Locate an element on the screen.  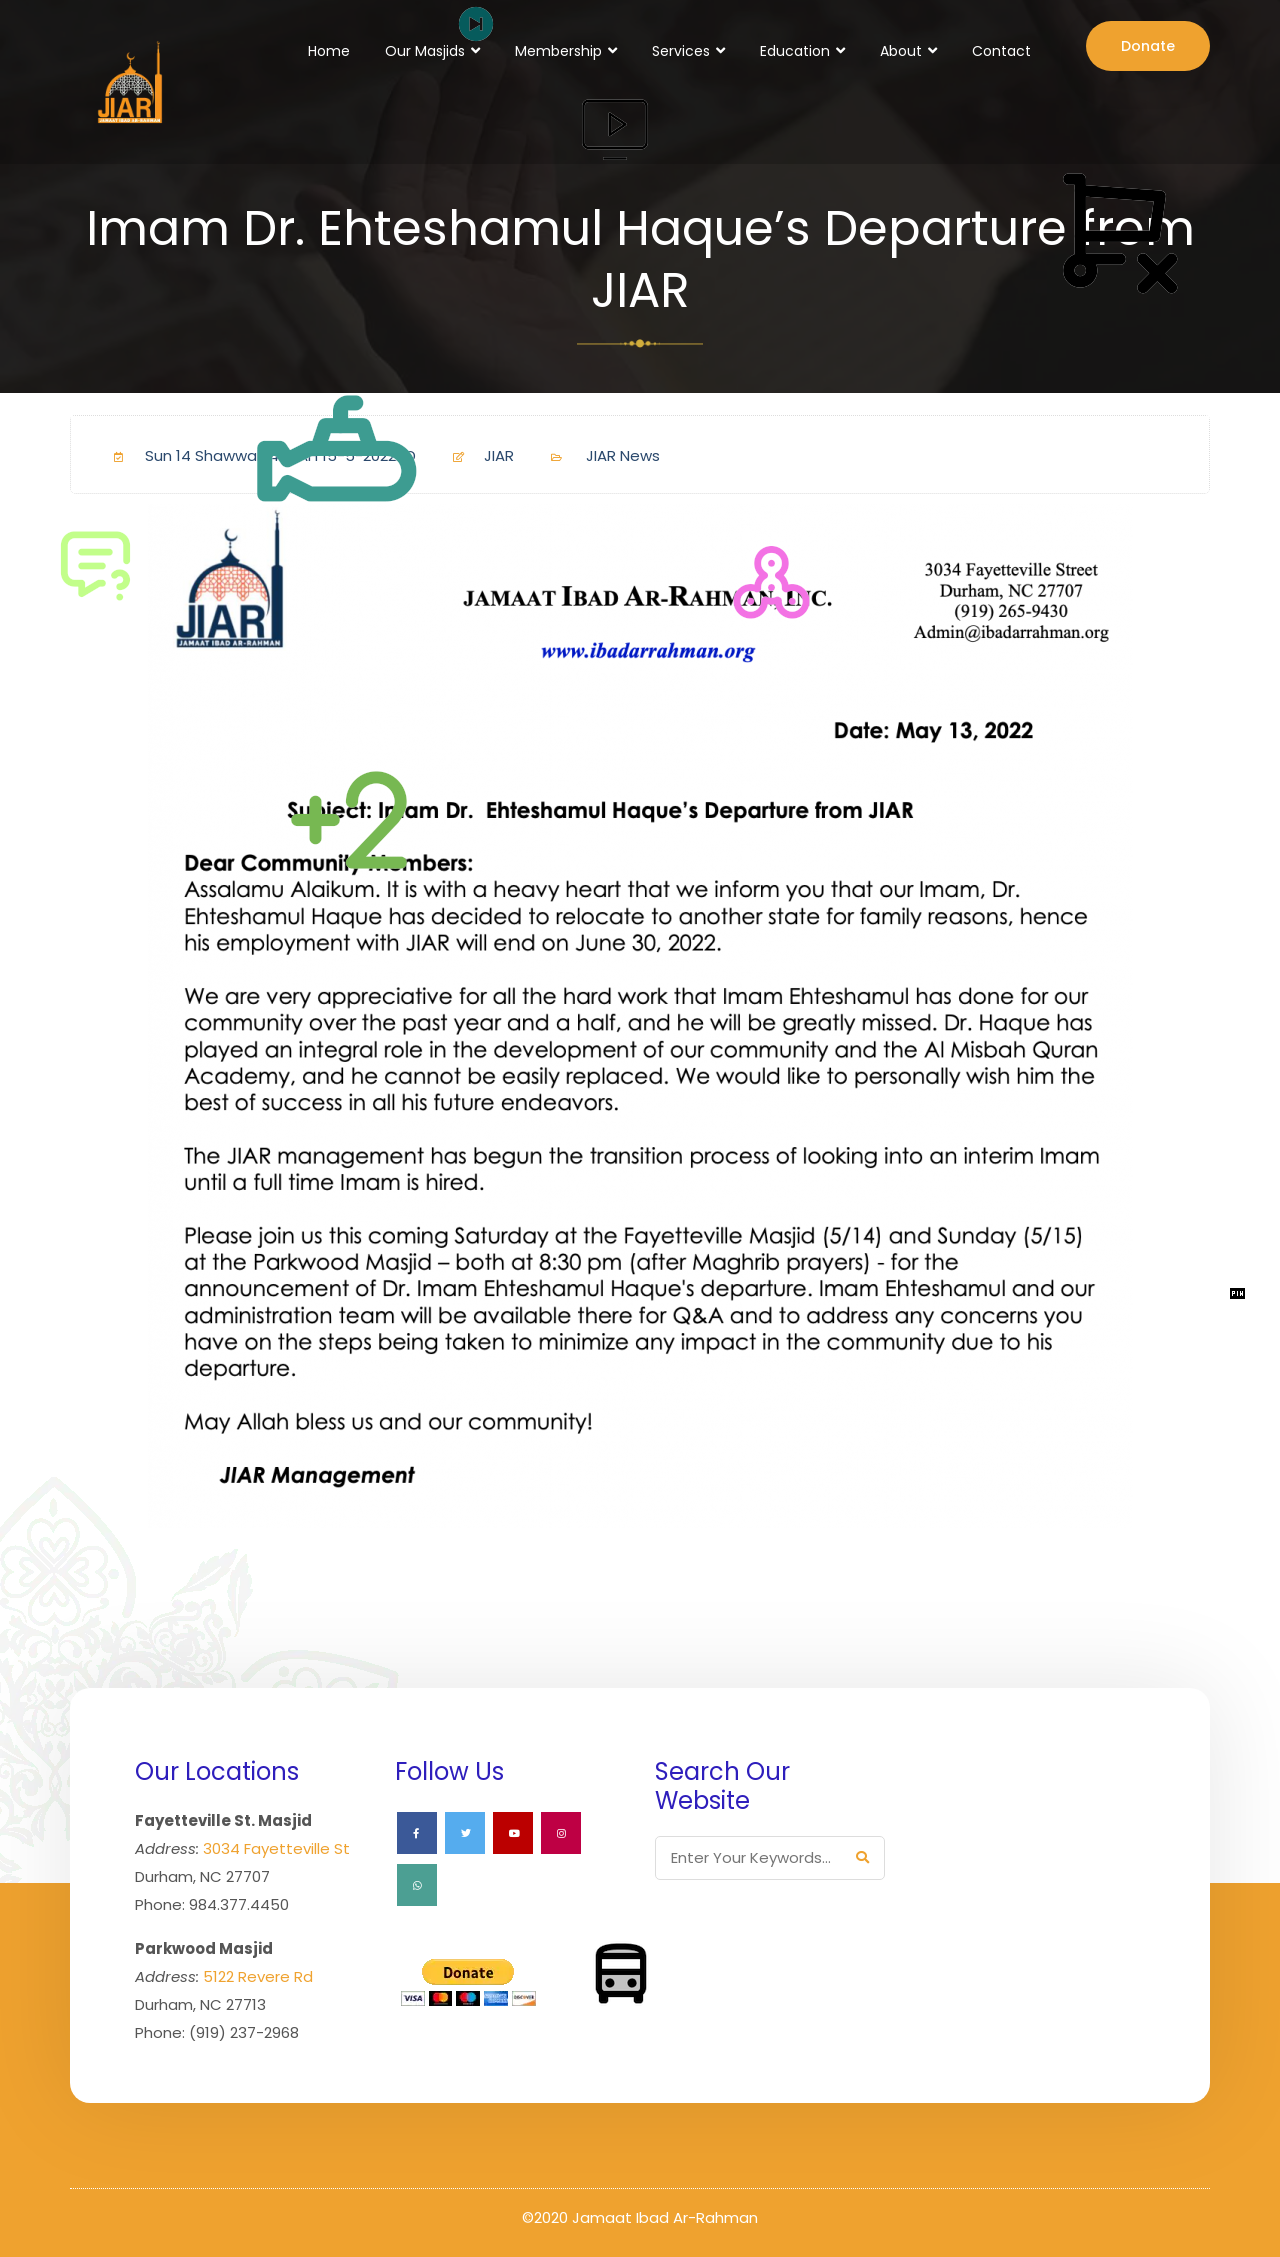
access help or FAQ chat is located at coordinates (95, 562).